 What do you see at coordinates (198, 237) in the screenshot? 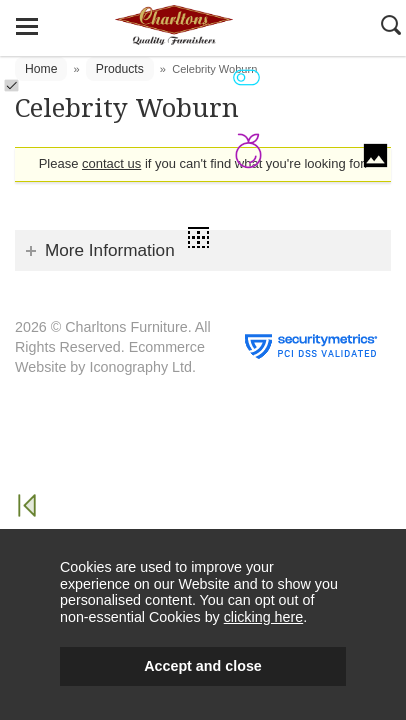
I see `apply border to top edge of cell or table` at bounding box center [198, 237].